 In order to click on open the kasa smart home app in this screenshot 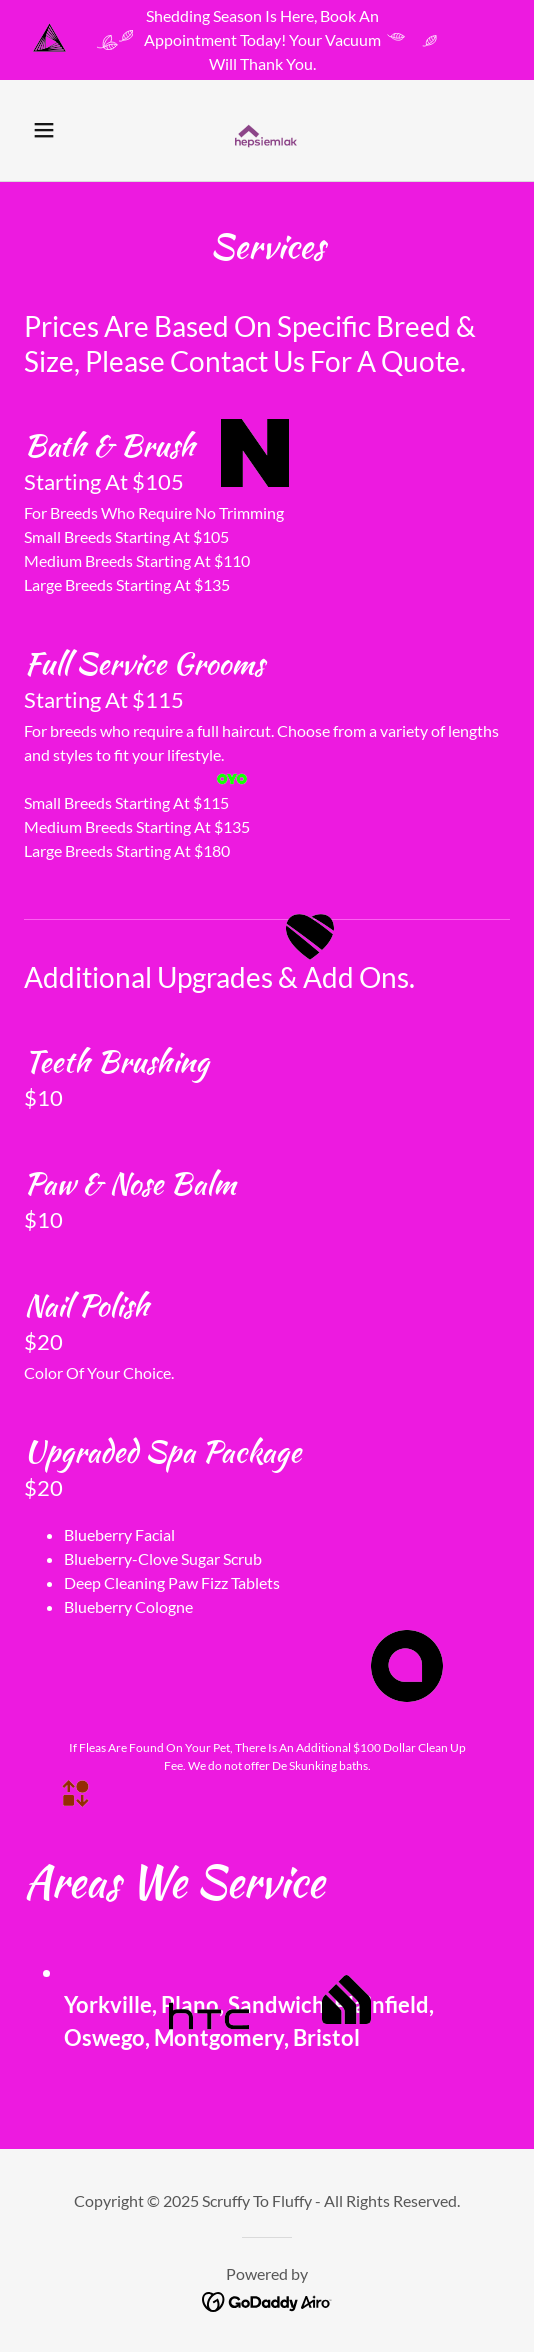, I will do `click(346, 1999)`.